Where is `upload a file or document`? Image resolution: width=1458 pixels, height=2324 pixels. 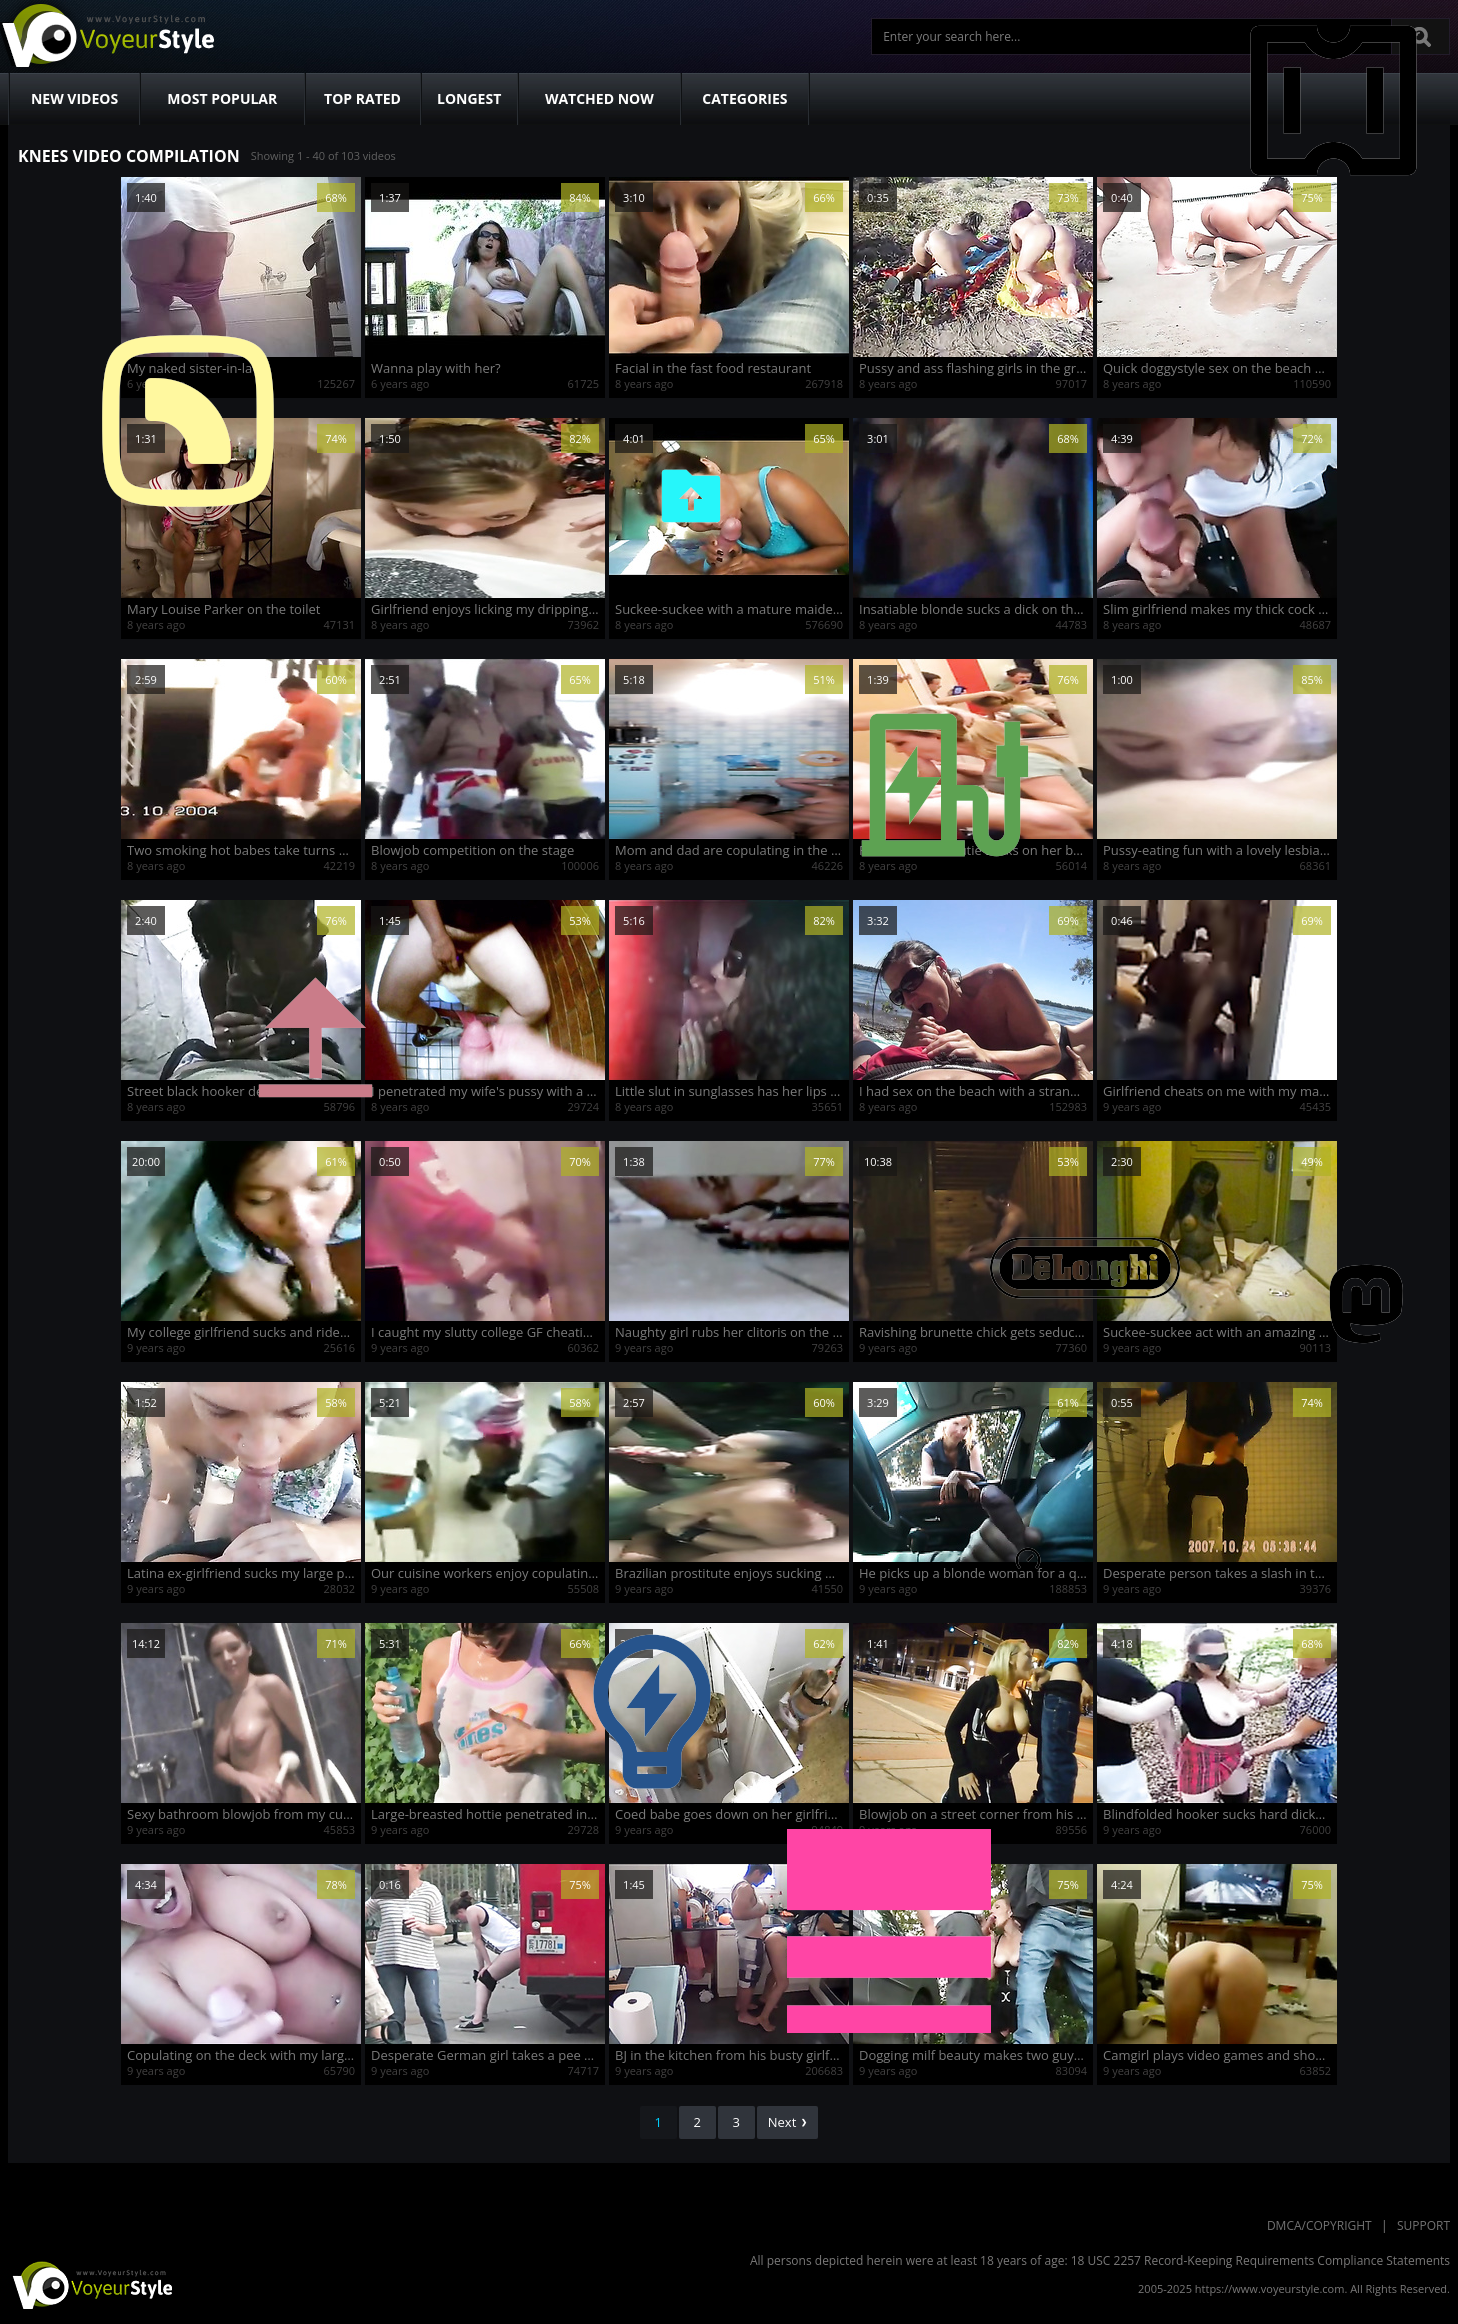
upload a file or document is located at coordinates (315, 1040).